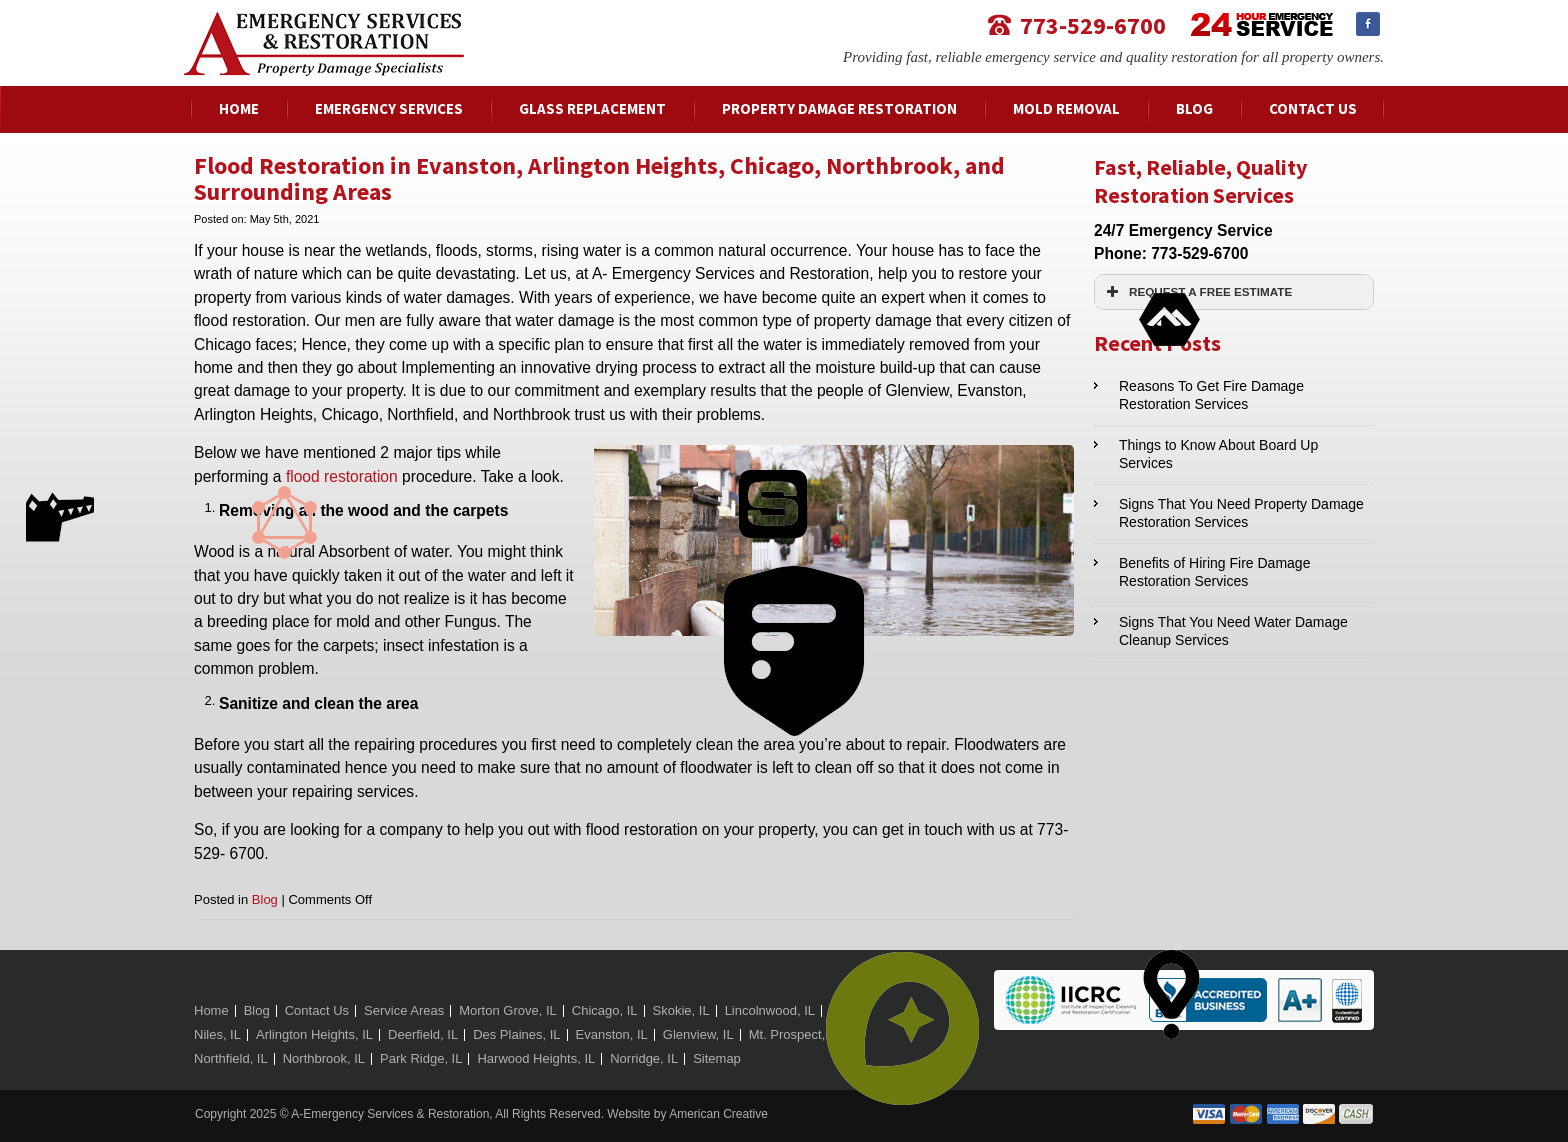  I want to click on Alpine Linux operating system logo, so click(1169, 319).